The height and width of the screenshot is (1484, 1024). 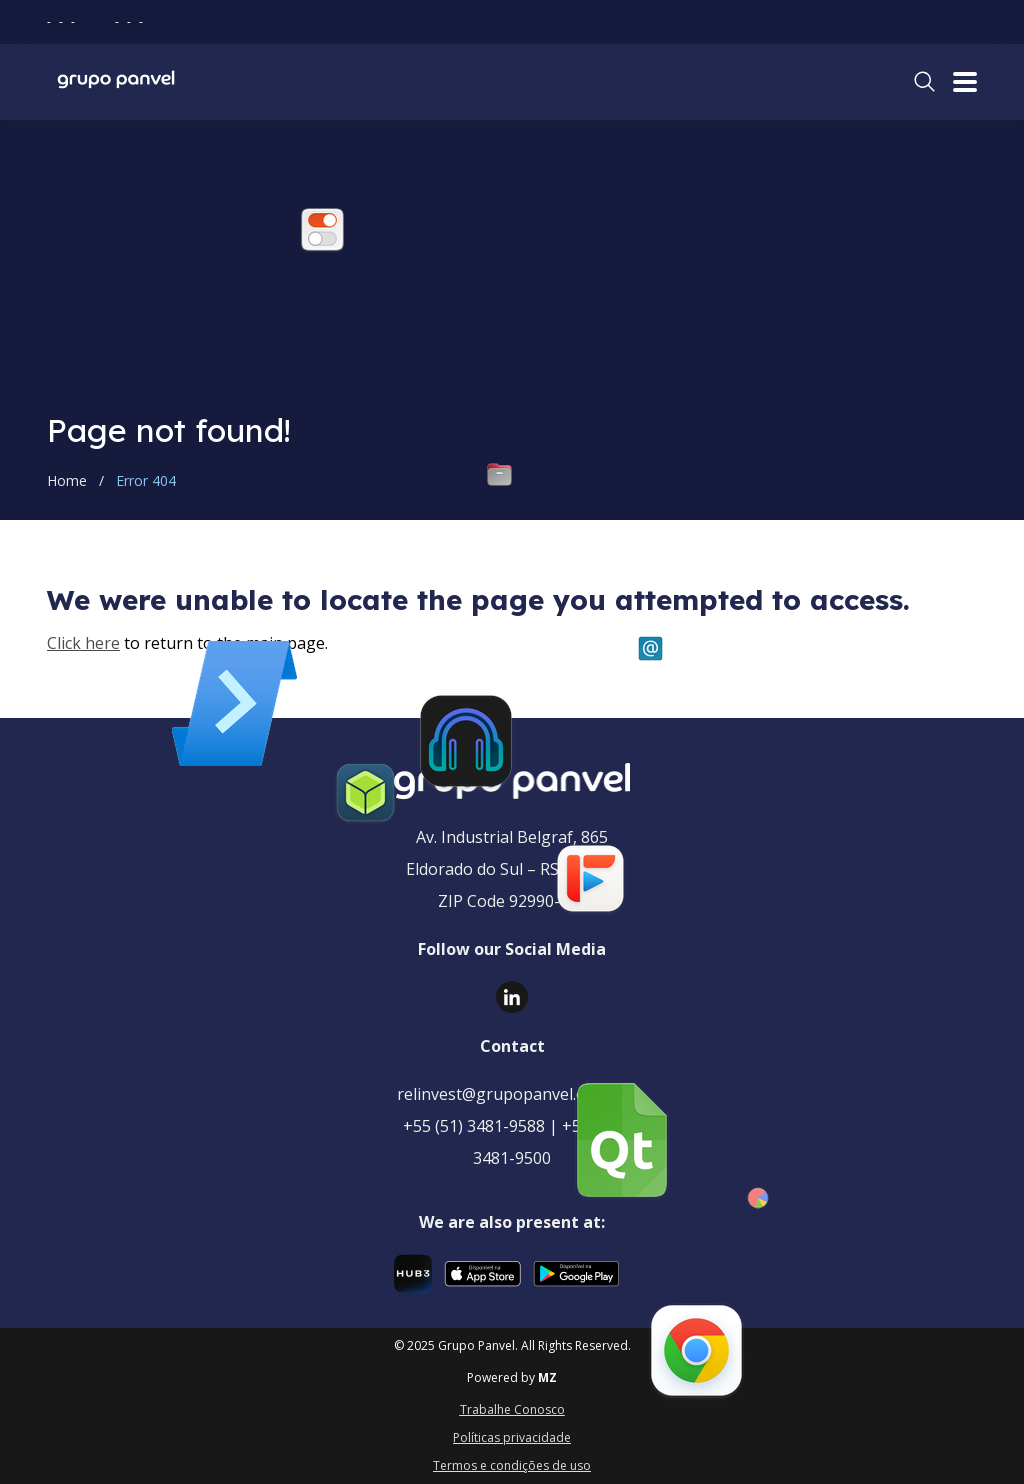 What do you see at coordinates (322, 229) in the screenshot?
I see `open system settings` at bounding box center [322, 229].